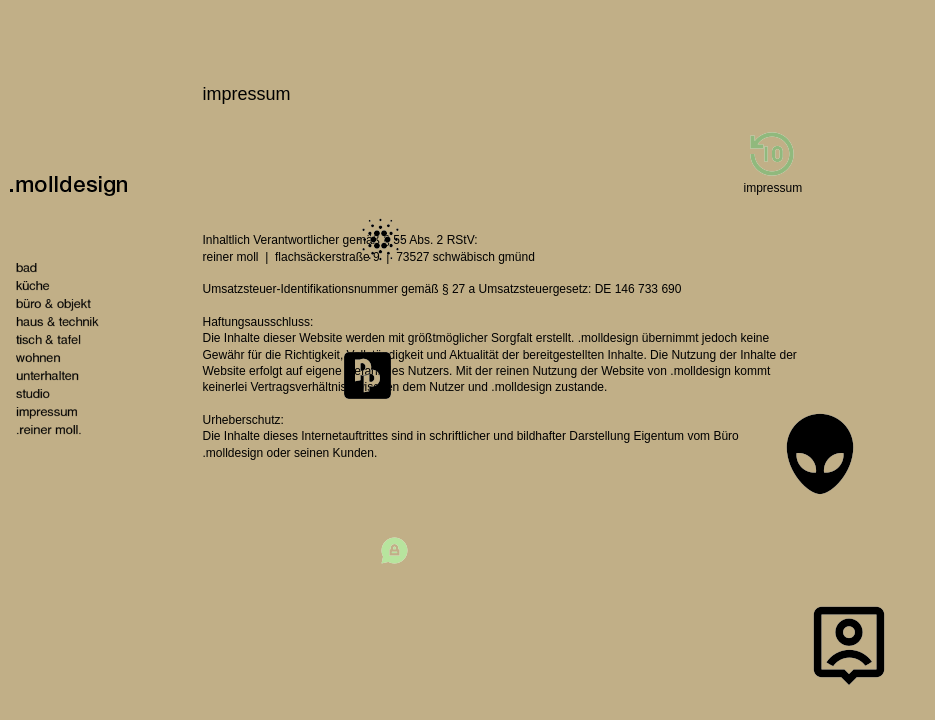 This screenshot has height=720, width=935. I want to click on cardano cryptocurrency logo, so click(380, 239).